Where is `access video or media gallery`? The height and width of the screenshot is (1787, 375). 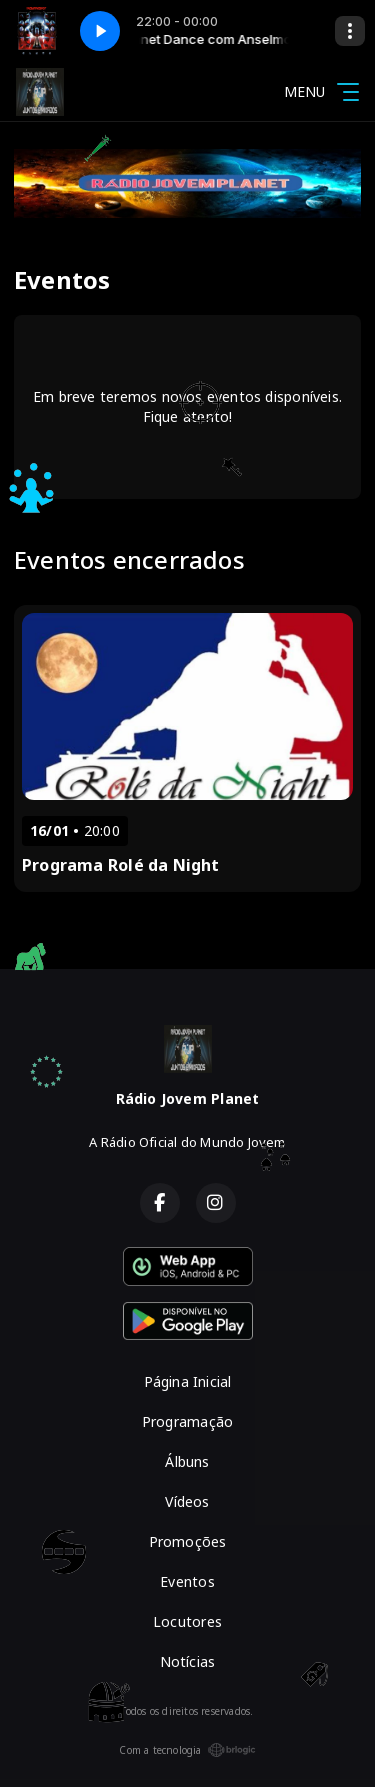 access video or media gallery is located at coordinates (64, 1552).